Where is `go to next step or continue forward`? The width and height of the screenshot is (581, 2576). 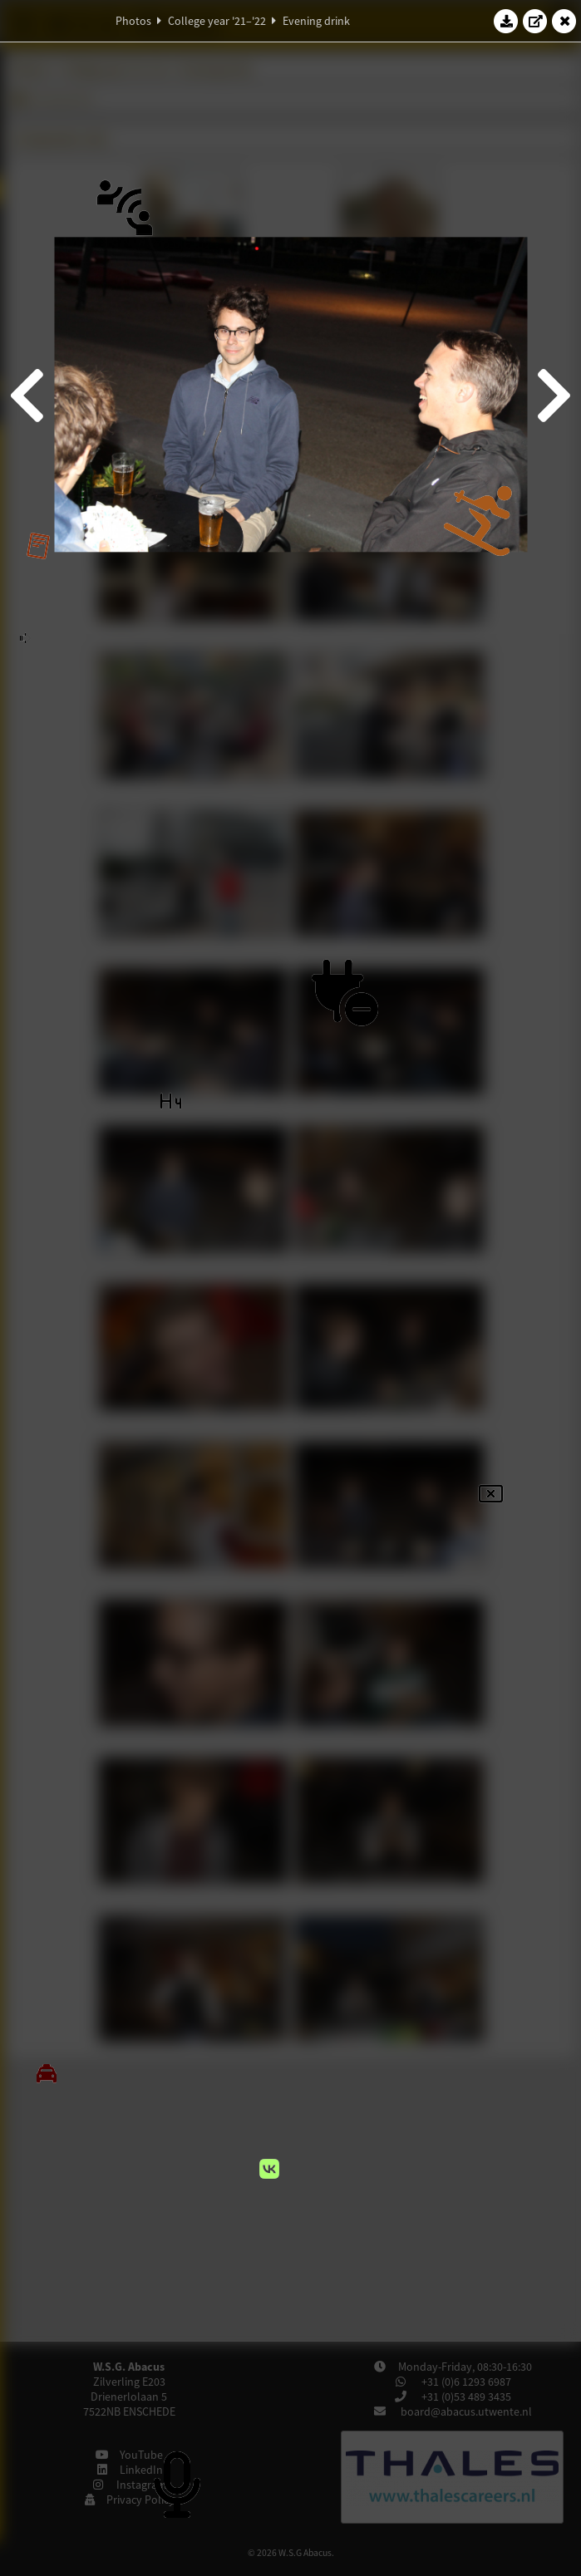 go to next step or continue forward is located at coordinates (25, 638).